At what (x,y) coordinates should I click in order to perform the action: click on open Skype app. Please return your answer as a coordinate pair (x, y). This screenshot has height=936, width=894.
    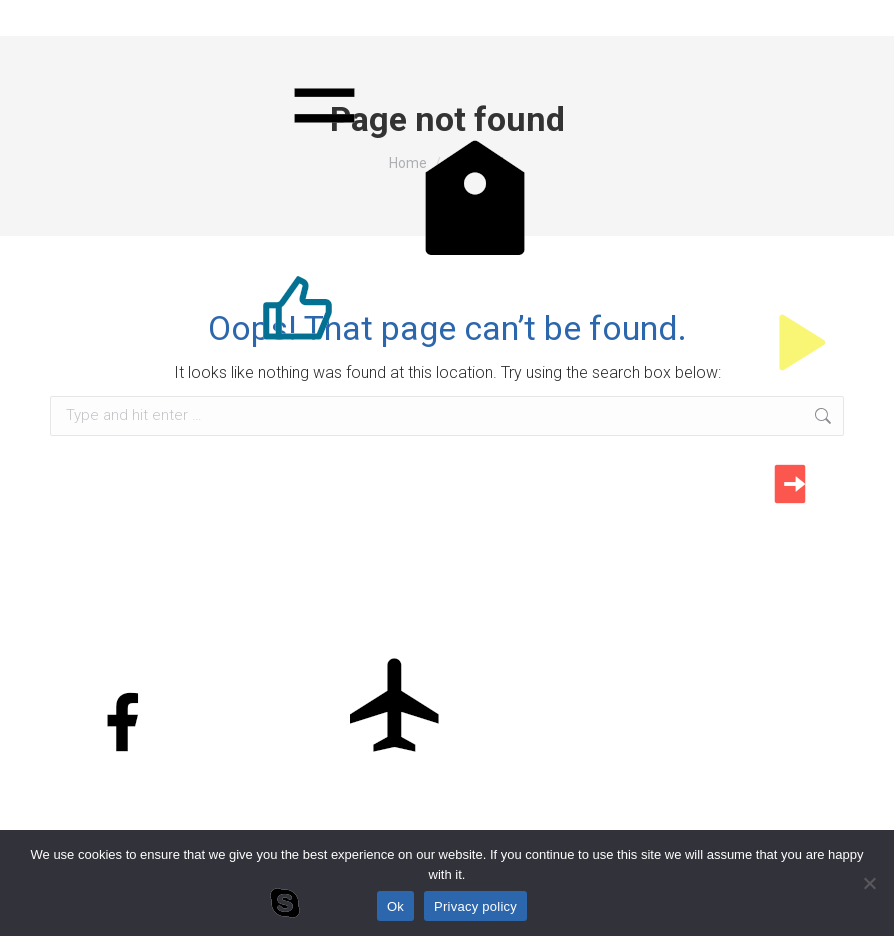
    Looking at the image, I should click on (285, 903).